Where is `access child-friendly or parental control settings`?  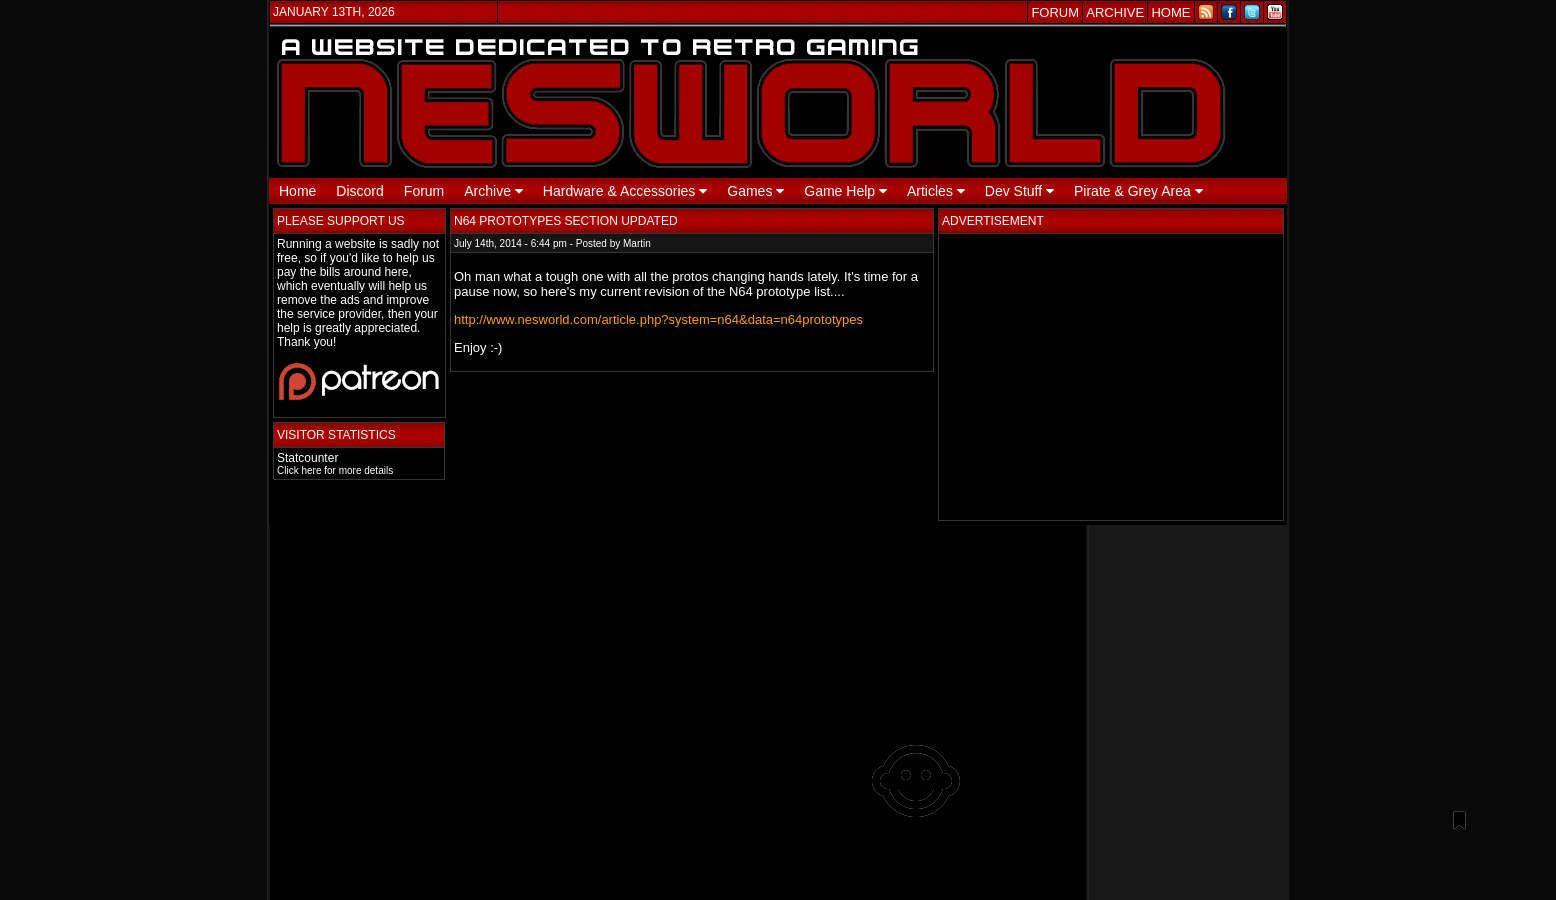 access child-friendly or parental control settings is located at coordinates (916, 781).